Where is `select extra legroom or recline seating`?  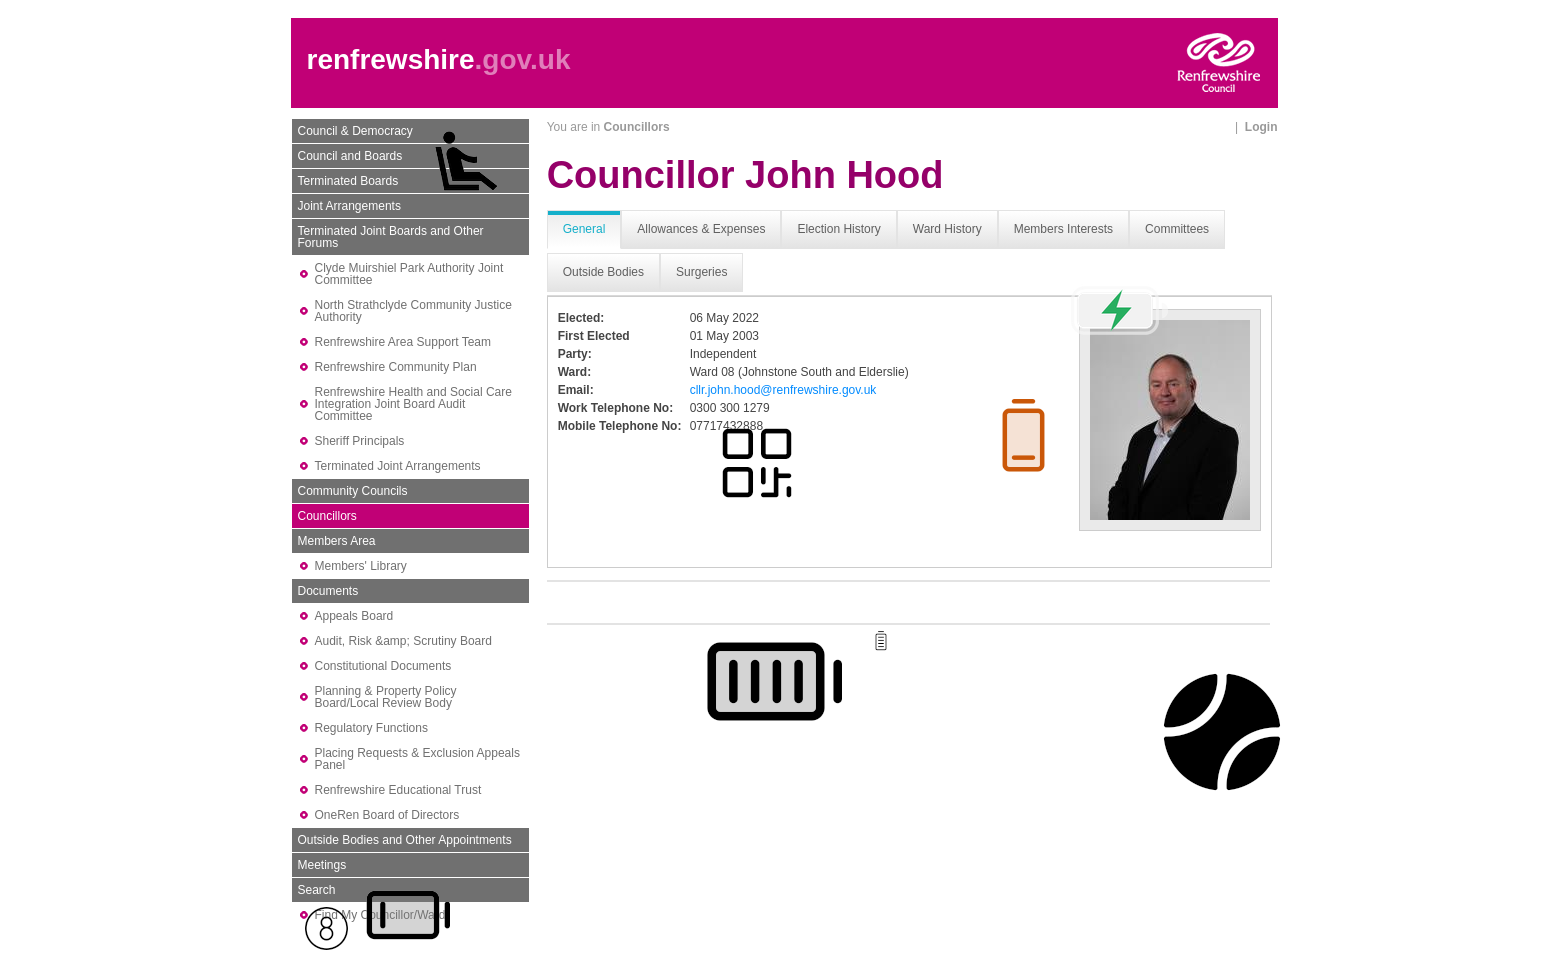
select extra legroom or recline seating is located at coordinates (466, 162).